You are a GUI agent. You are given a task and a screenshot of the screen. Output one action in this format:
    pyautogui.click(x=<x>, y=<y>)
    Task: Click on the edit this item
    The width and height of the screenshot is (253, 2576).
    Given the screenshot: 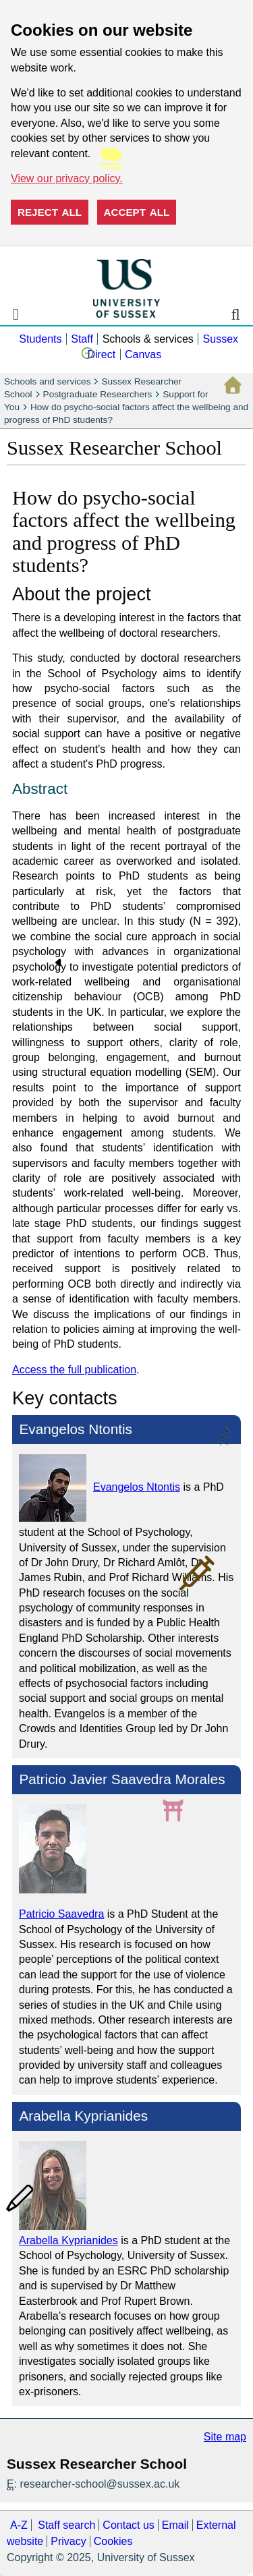 What is the action you would take?
    pyautogui.click(x=20, y=2198)
    